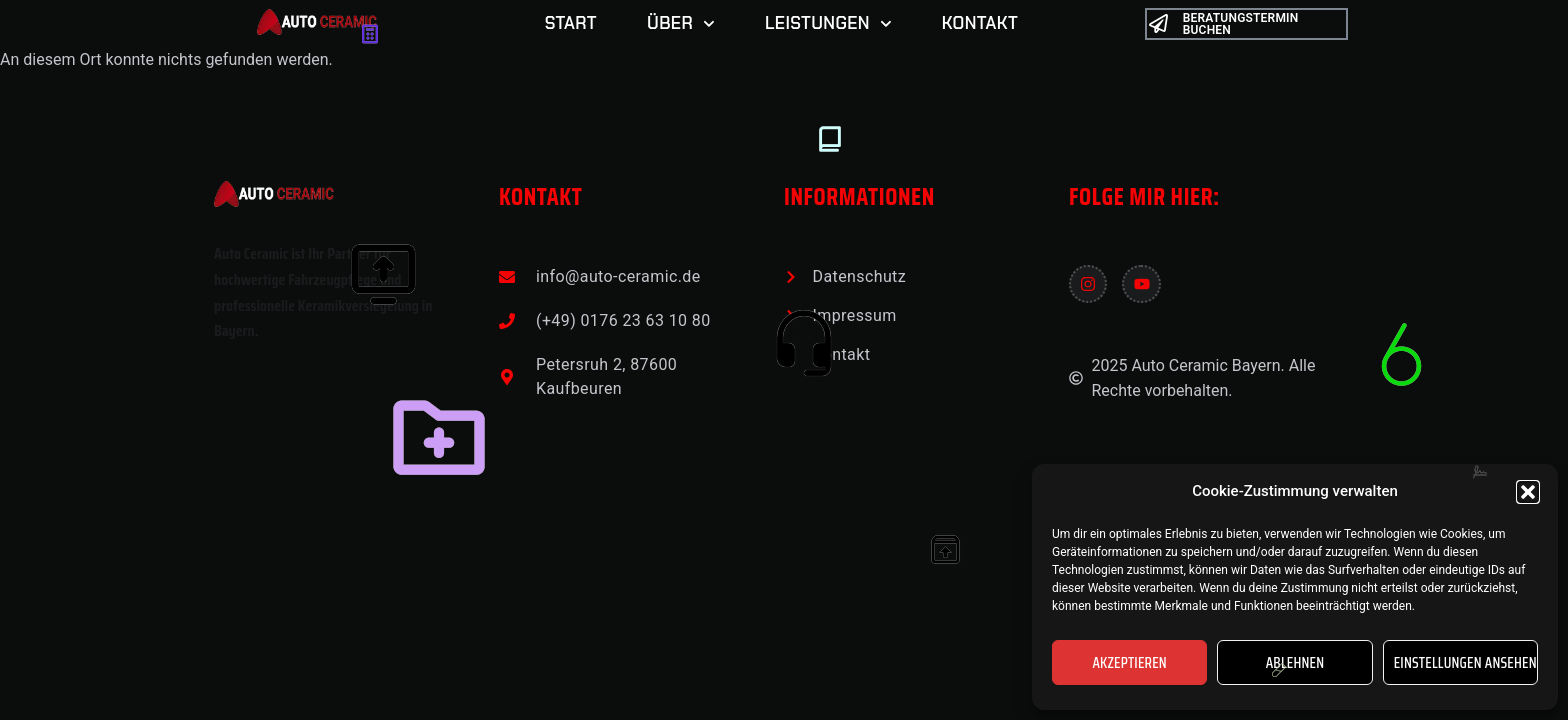 This screenshot has height=720, width=1568. What do you see at coordinates (1401, 354) in the screenshot?
I see `indicates the number six in a list or sequence` at bounding box center [1401, 354].